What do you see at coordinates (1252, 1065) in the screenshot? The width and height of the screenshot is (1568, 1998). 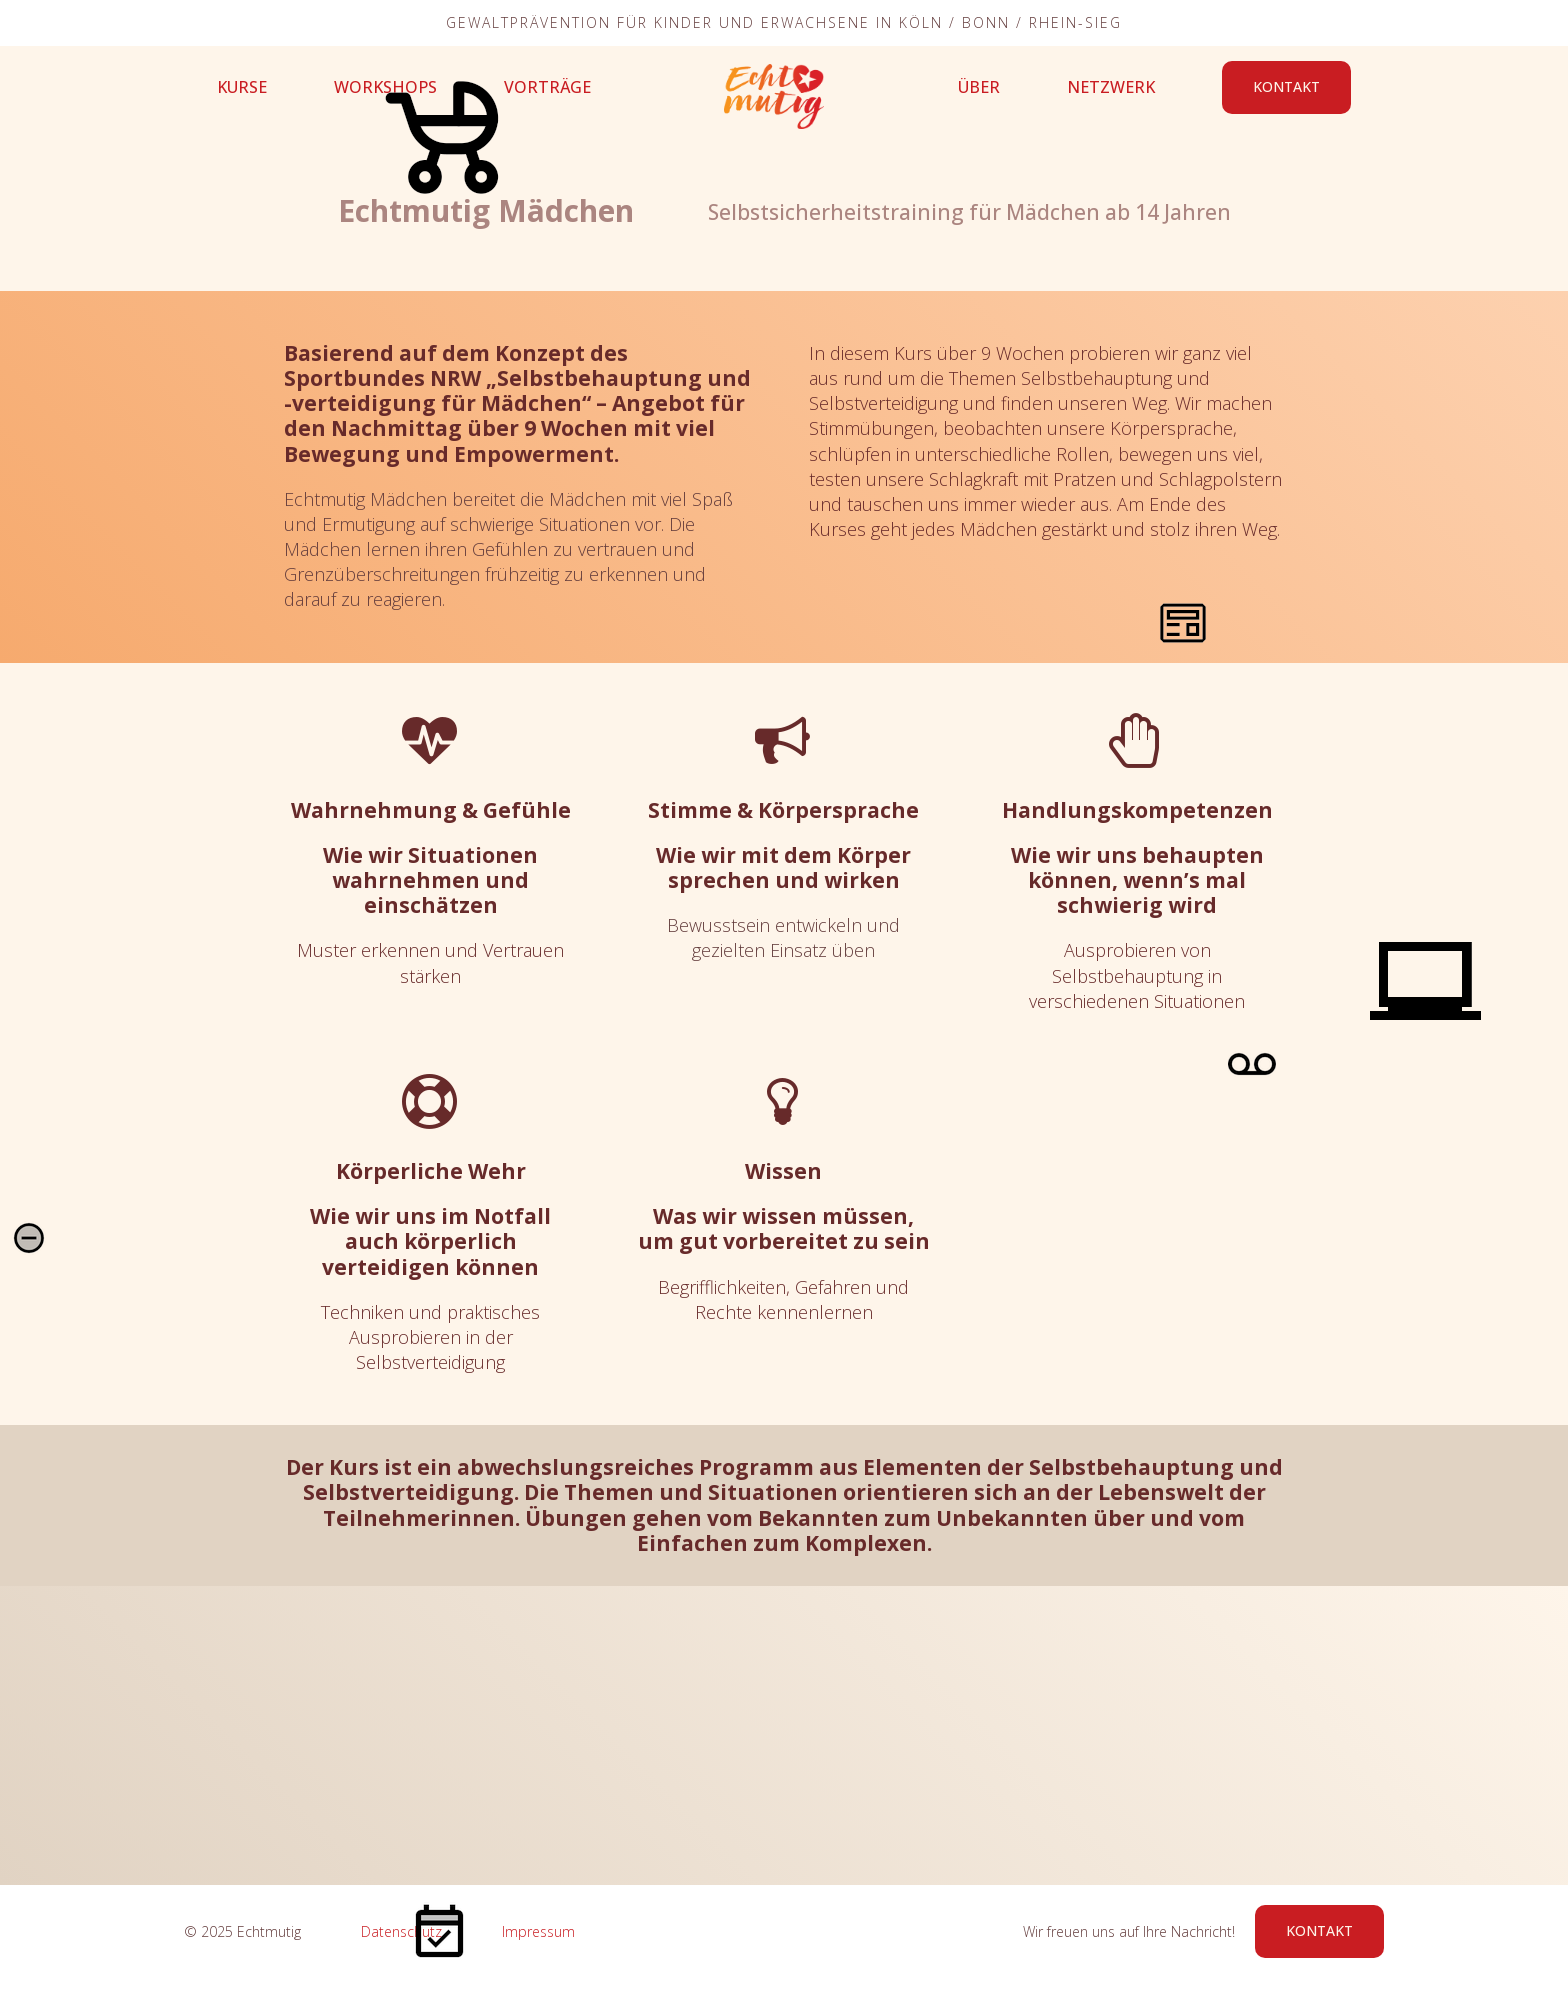 I see `access voicemail messages` at bounding box center [1252, 1065].